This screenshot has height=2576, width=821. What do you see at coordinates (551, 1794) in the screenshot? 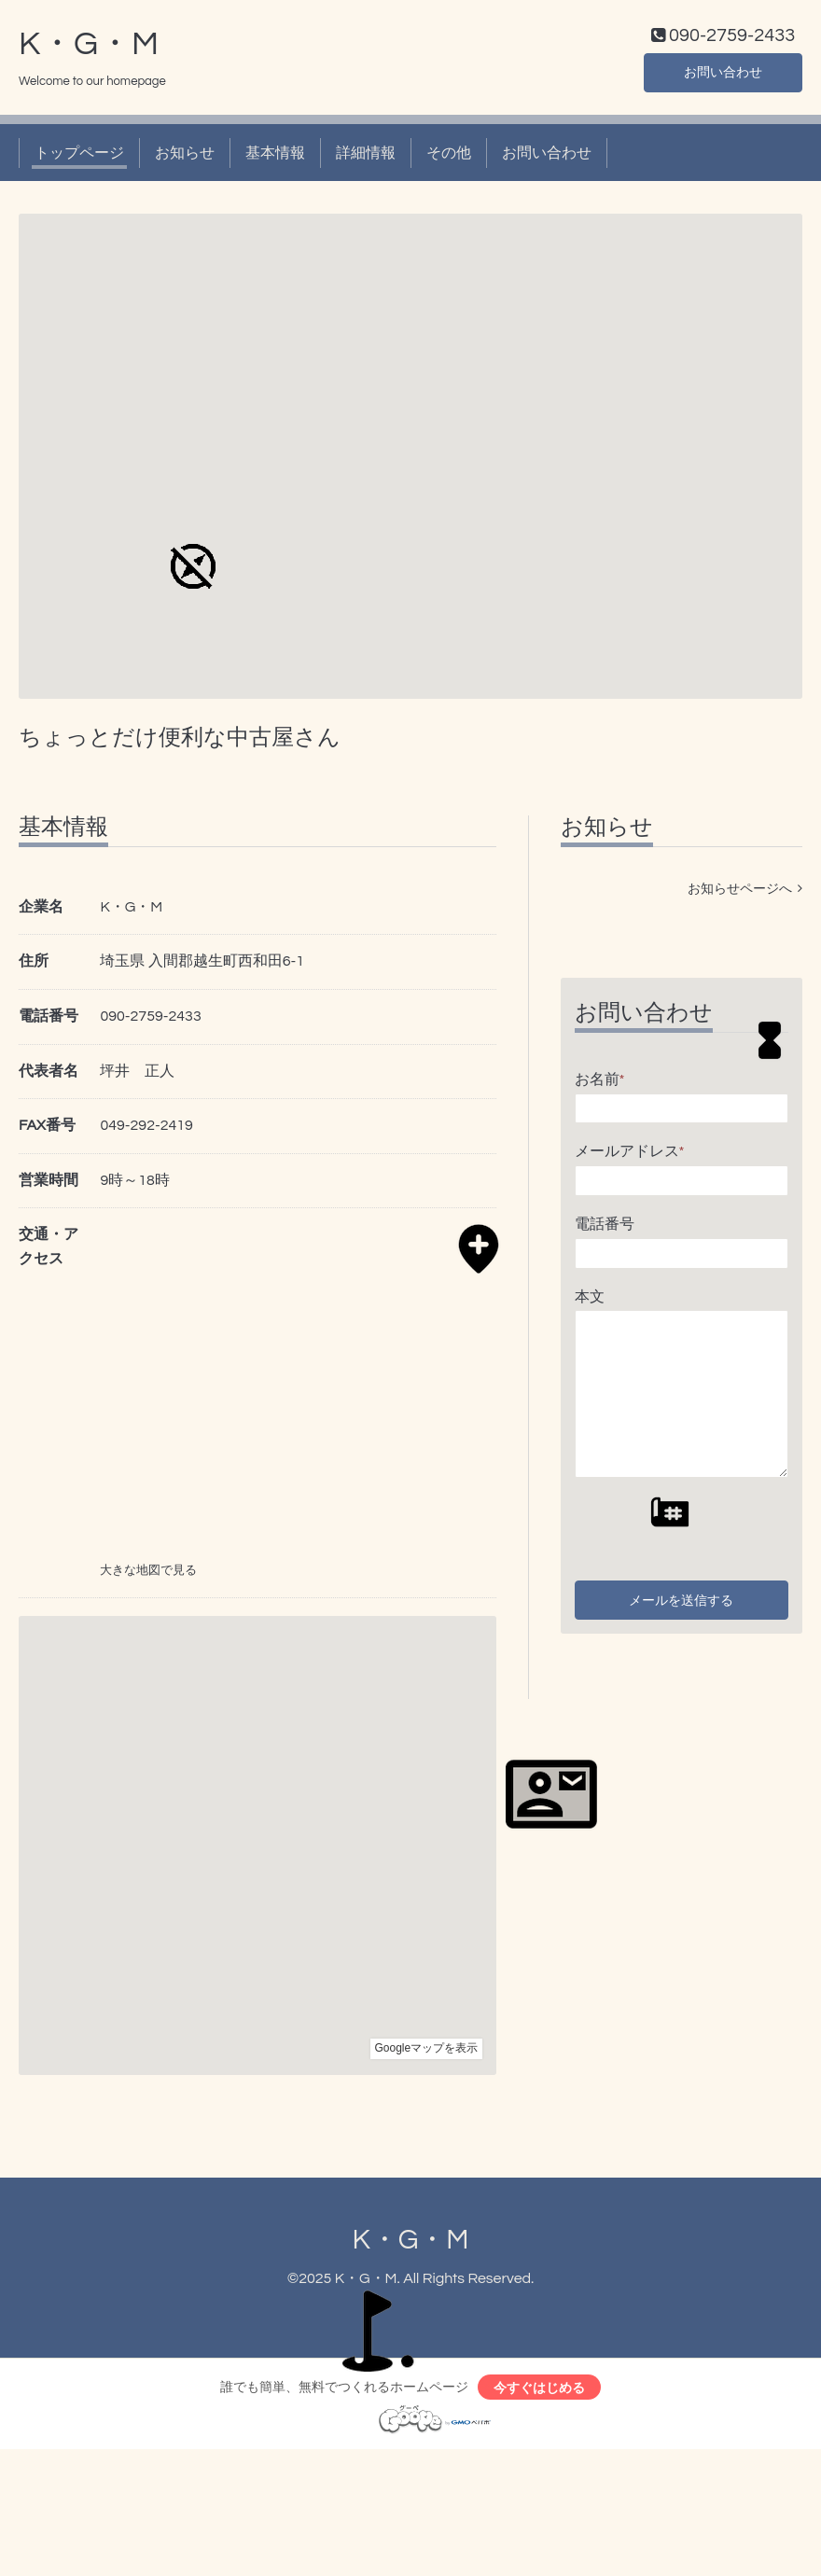
I see `access contact's email information` at bounding box center [551, 1794].